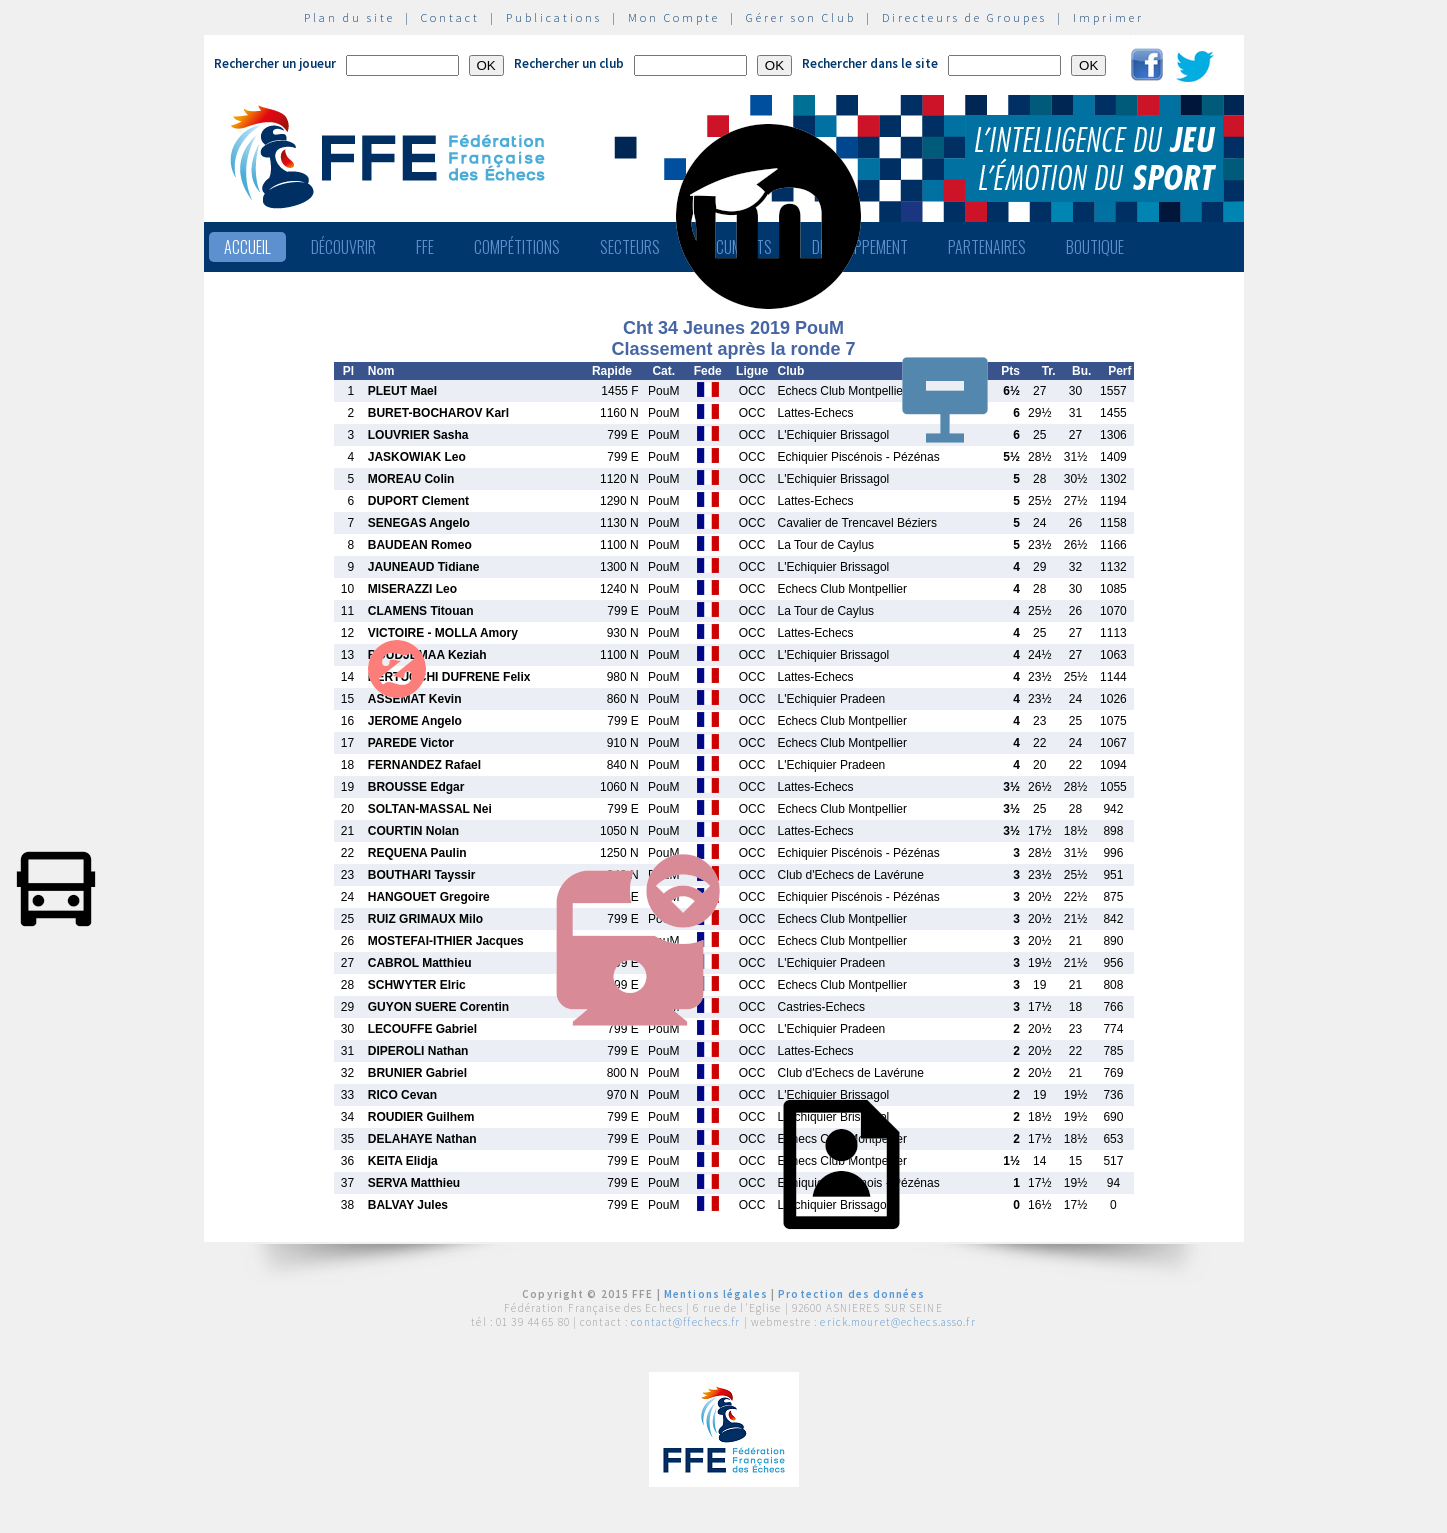 Image resolution: width=1447 pixels, height=1533 pixels. What do you see at coordinates (841, 1164) in the screenshot?
I see `view user profile document` at bounding box center [841, 1164].